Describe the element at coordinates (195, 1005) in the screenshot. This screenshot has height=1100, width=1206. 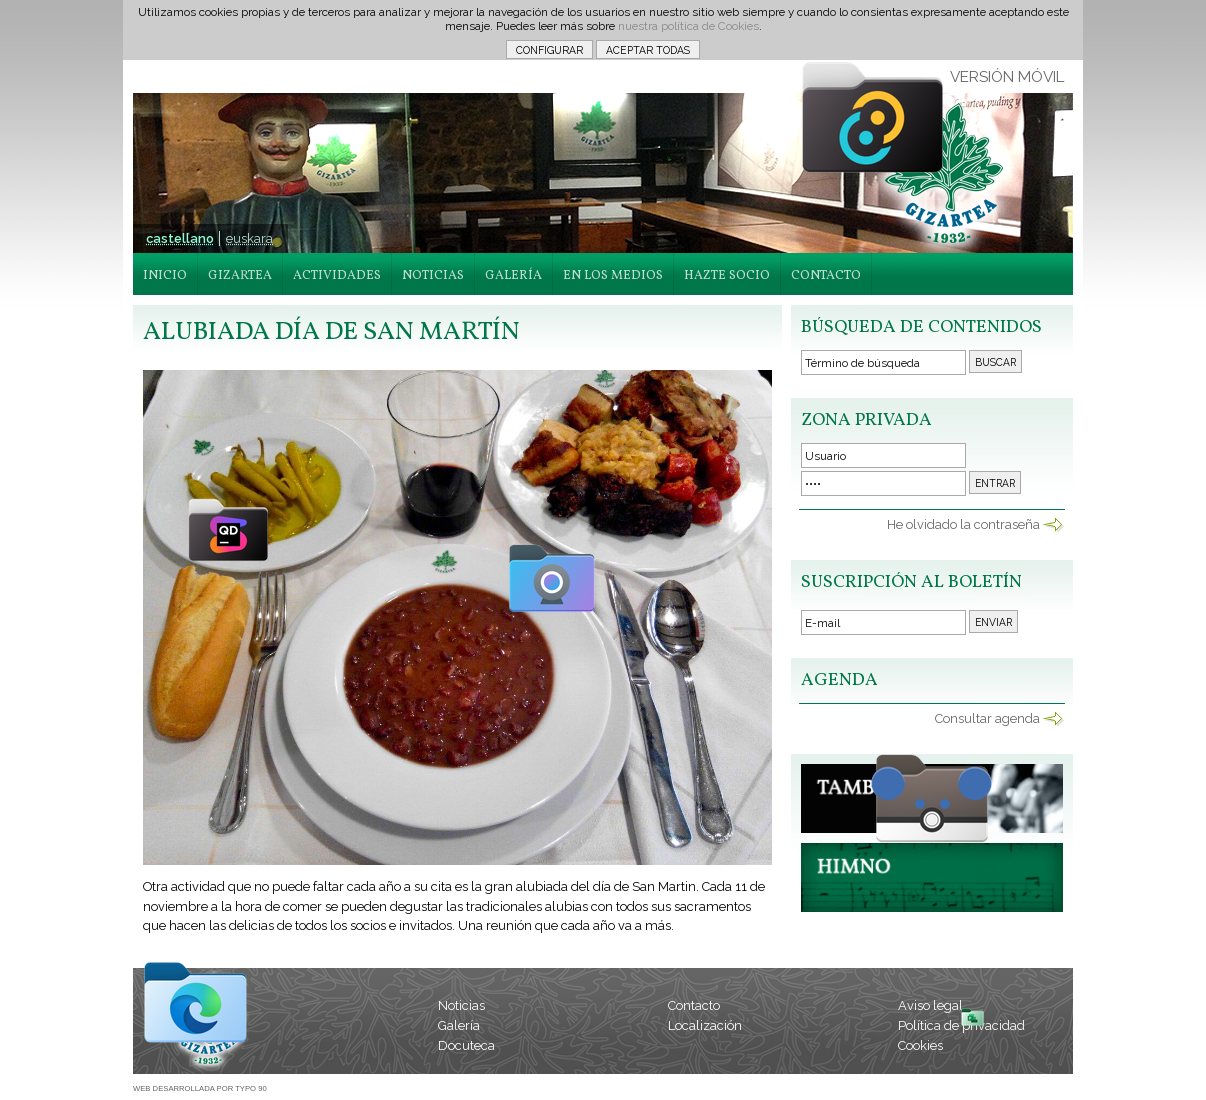
I see `open folder containing microsoft edge files` at that location.